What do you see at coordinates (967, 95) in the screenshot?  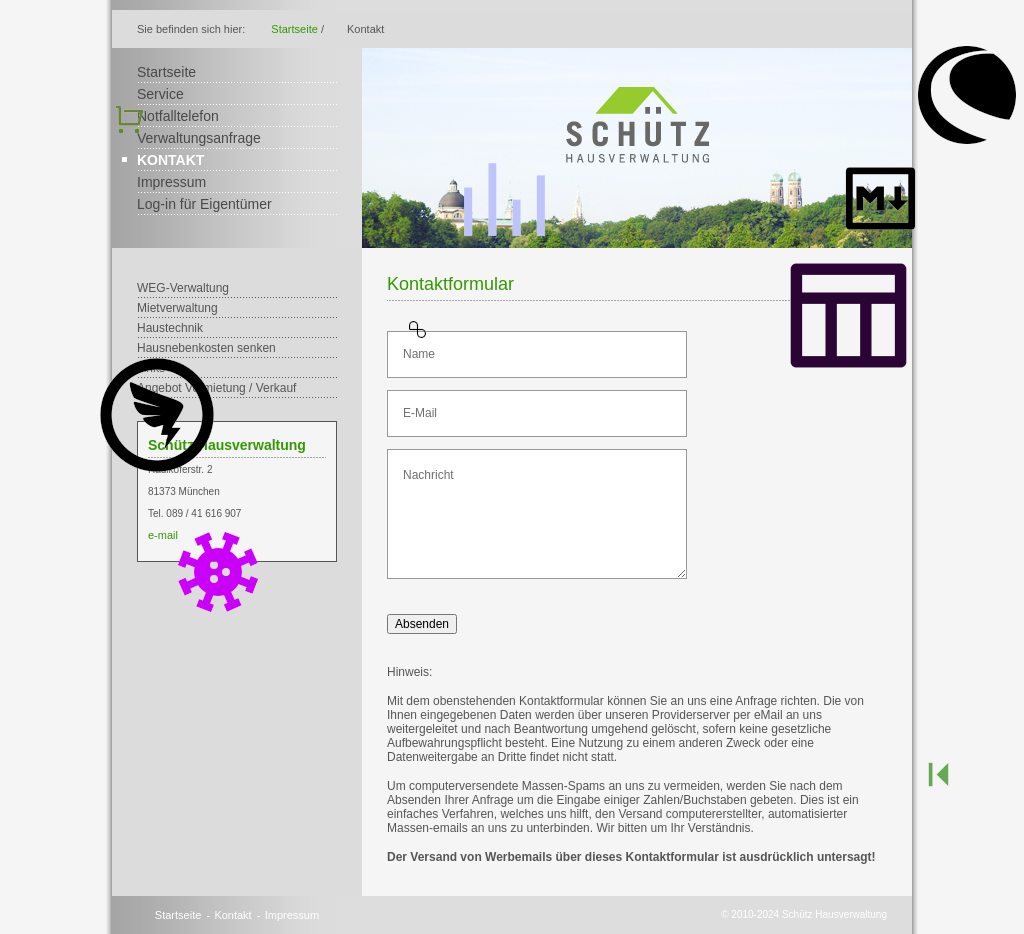 I see `celestron brand logo` at bounding box center [967, 95].